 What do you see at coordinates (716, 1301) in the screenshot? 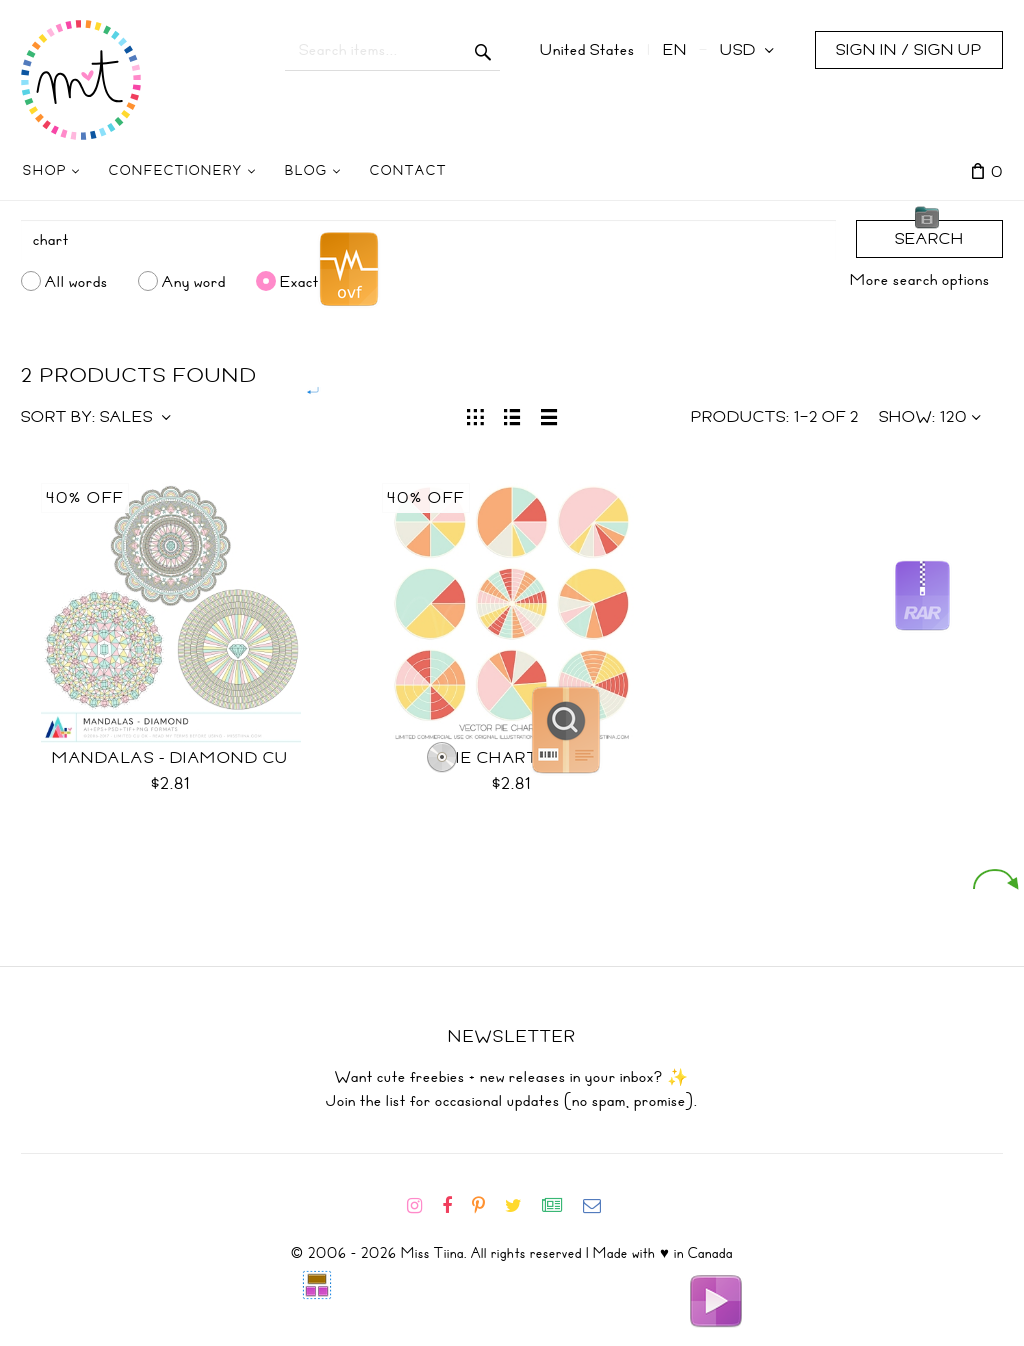
I see `access media codec settings` at bounding box center [716, 1301].